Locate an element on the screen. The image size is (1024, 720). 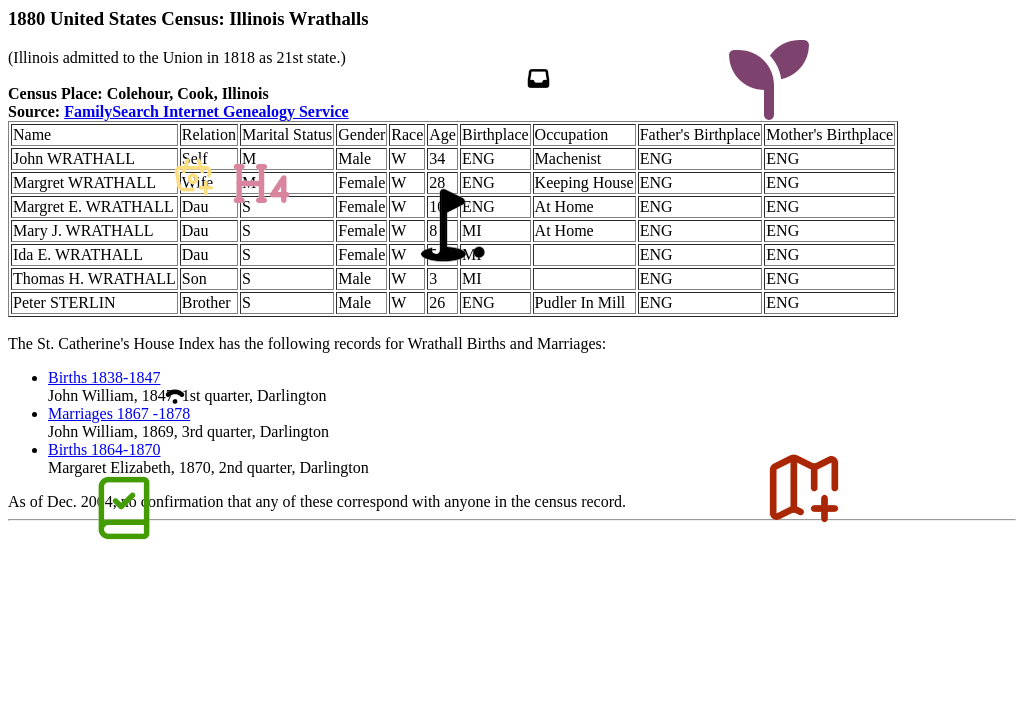
format text as heading level 4 is located at coordinates (261, 183).